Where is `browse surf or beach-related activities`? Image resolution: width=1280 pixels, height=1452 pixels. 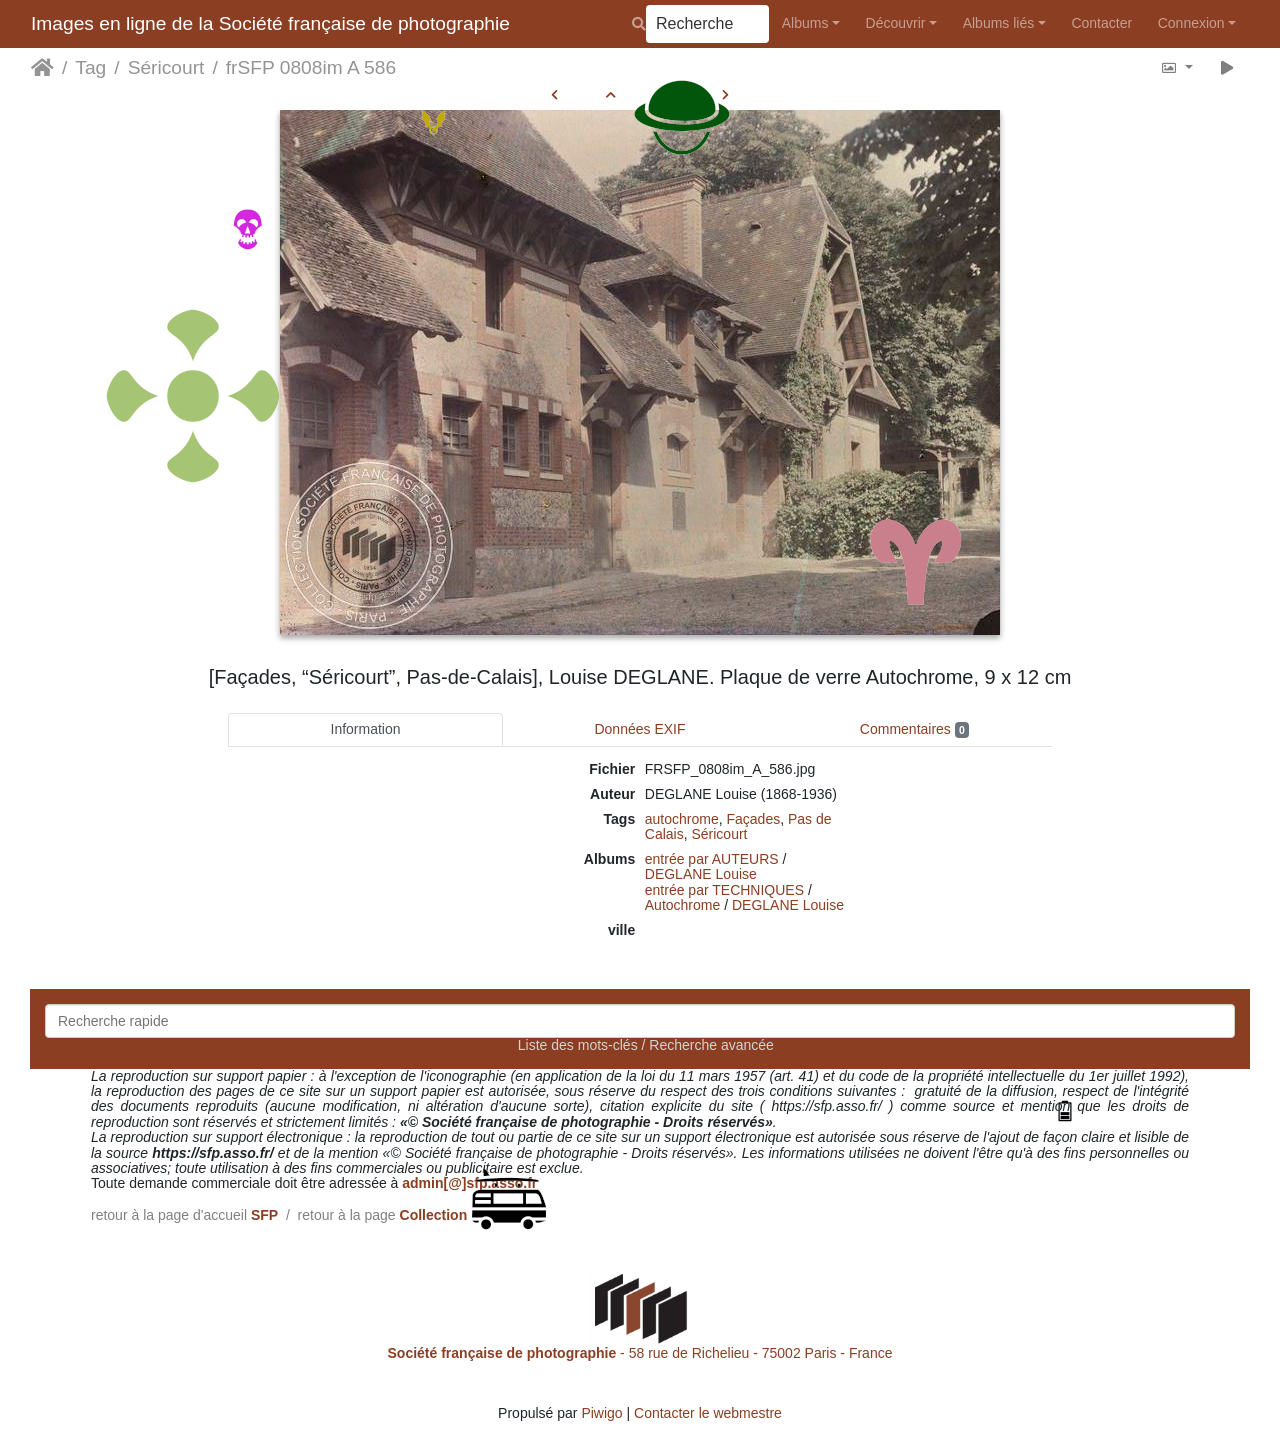
browse surf or beach-related activities is located at coordinates (509, 1196).